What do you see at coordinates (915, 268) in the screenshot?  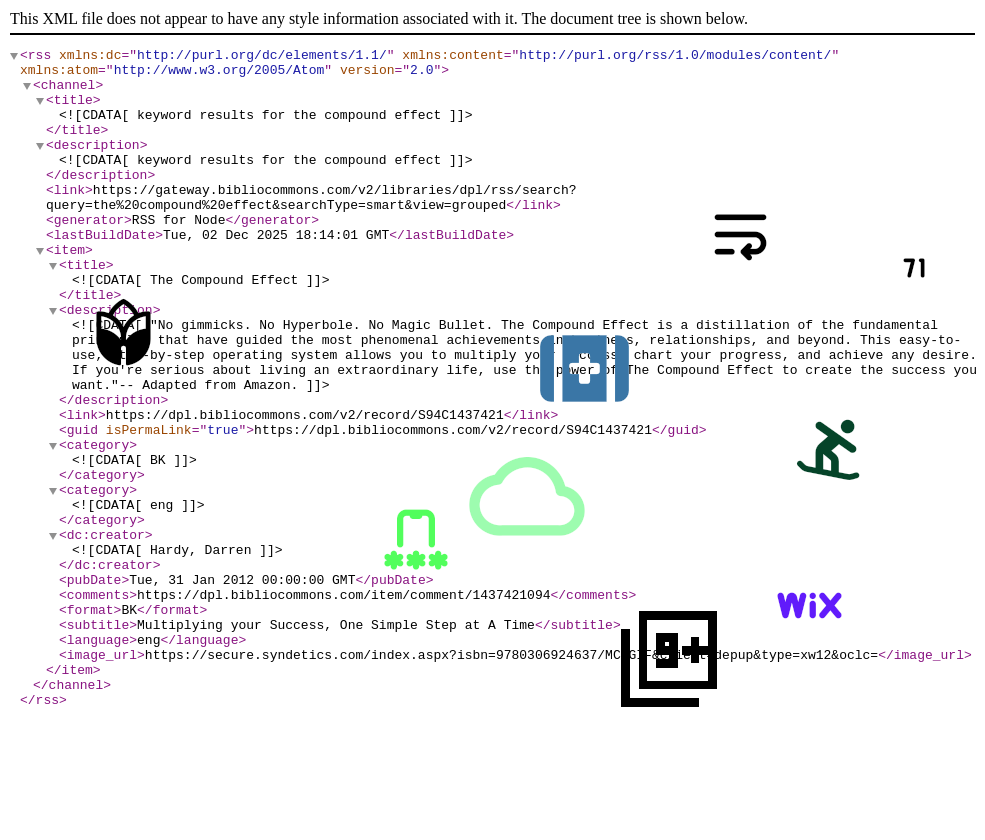 I see `indicates item number 71 in a list or sequence` at bounding box center [915, 268].